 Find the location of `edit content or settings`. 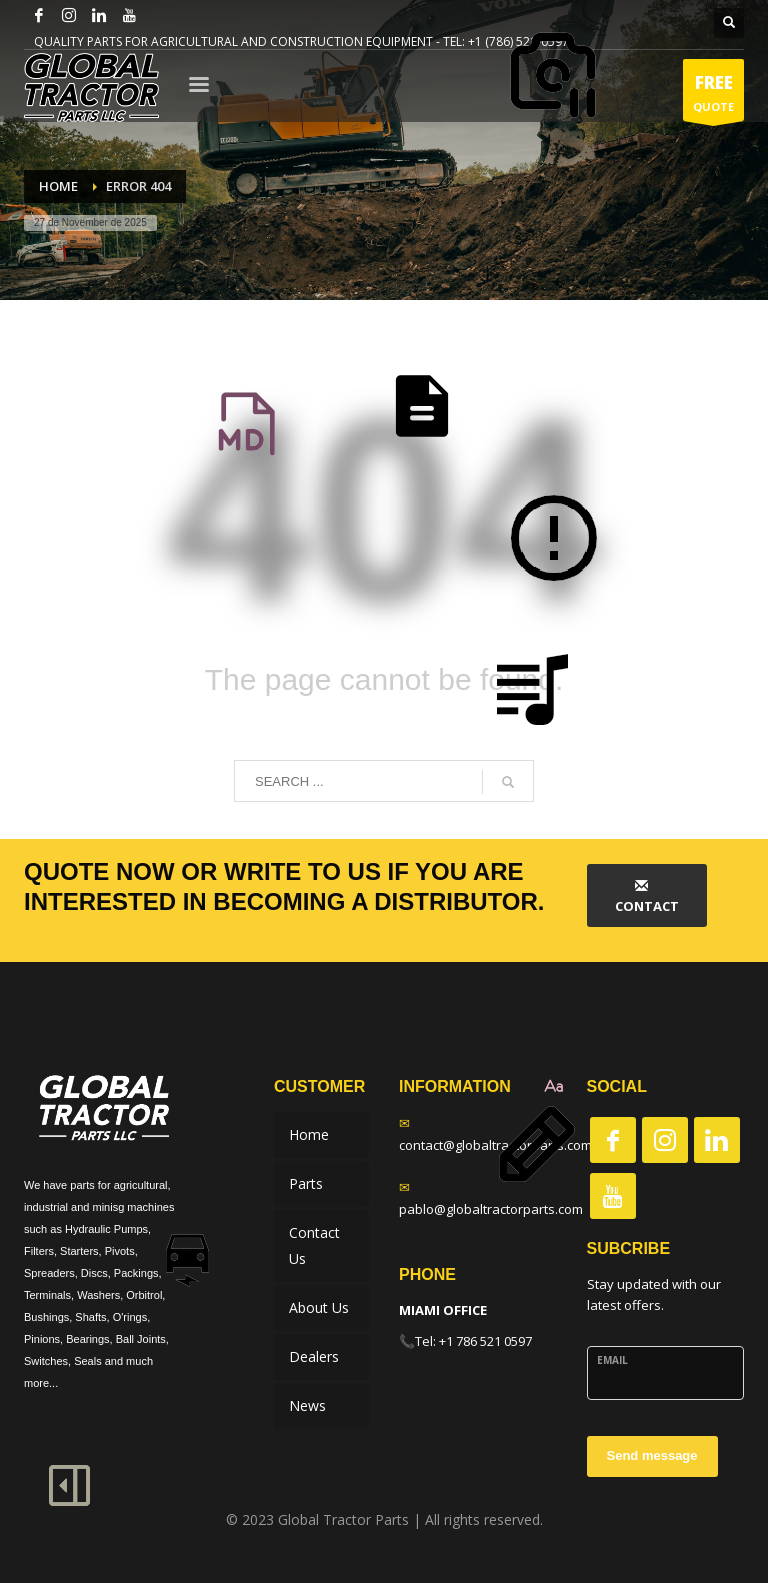

edit content or settings is located at coordinates (535, 1145).